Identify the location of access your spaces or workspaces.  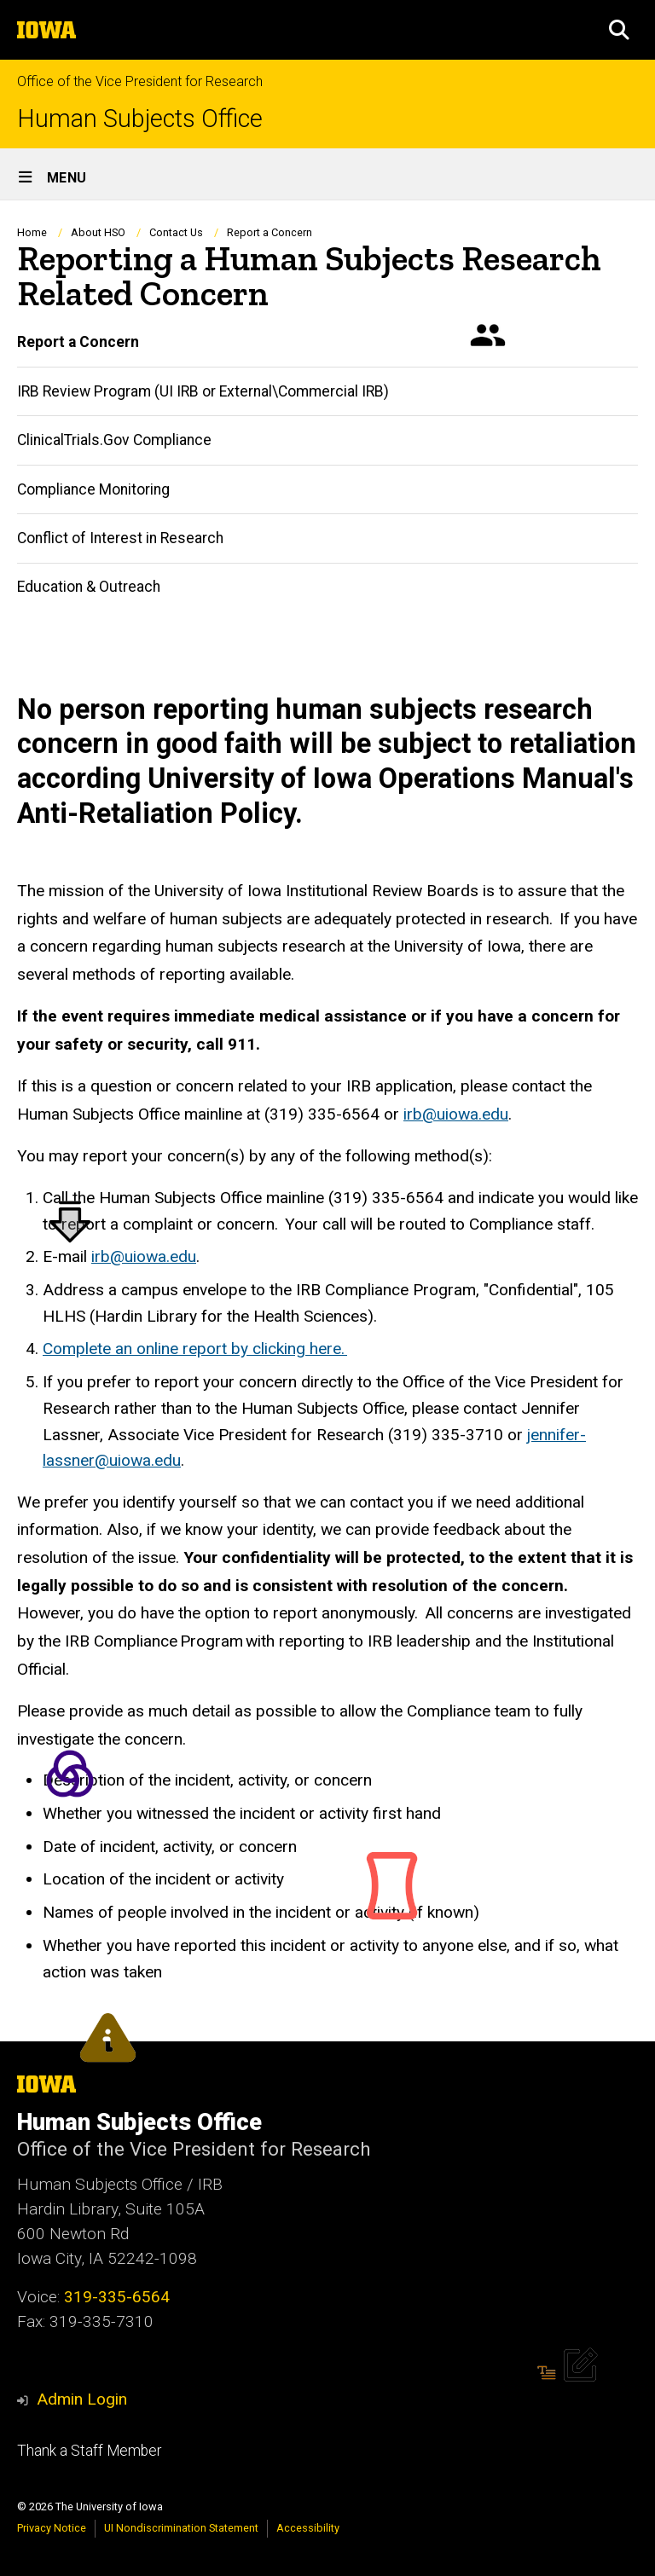
(70, 1774).